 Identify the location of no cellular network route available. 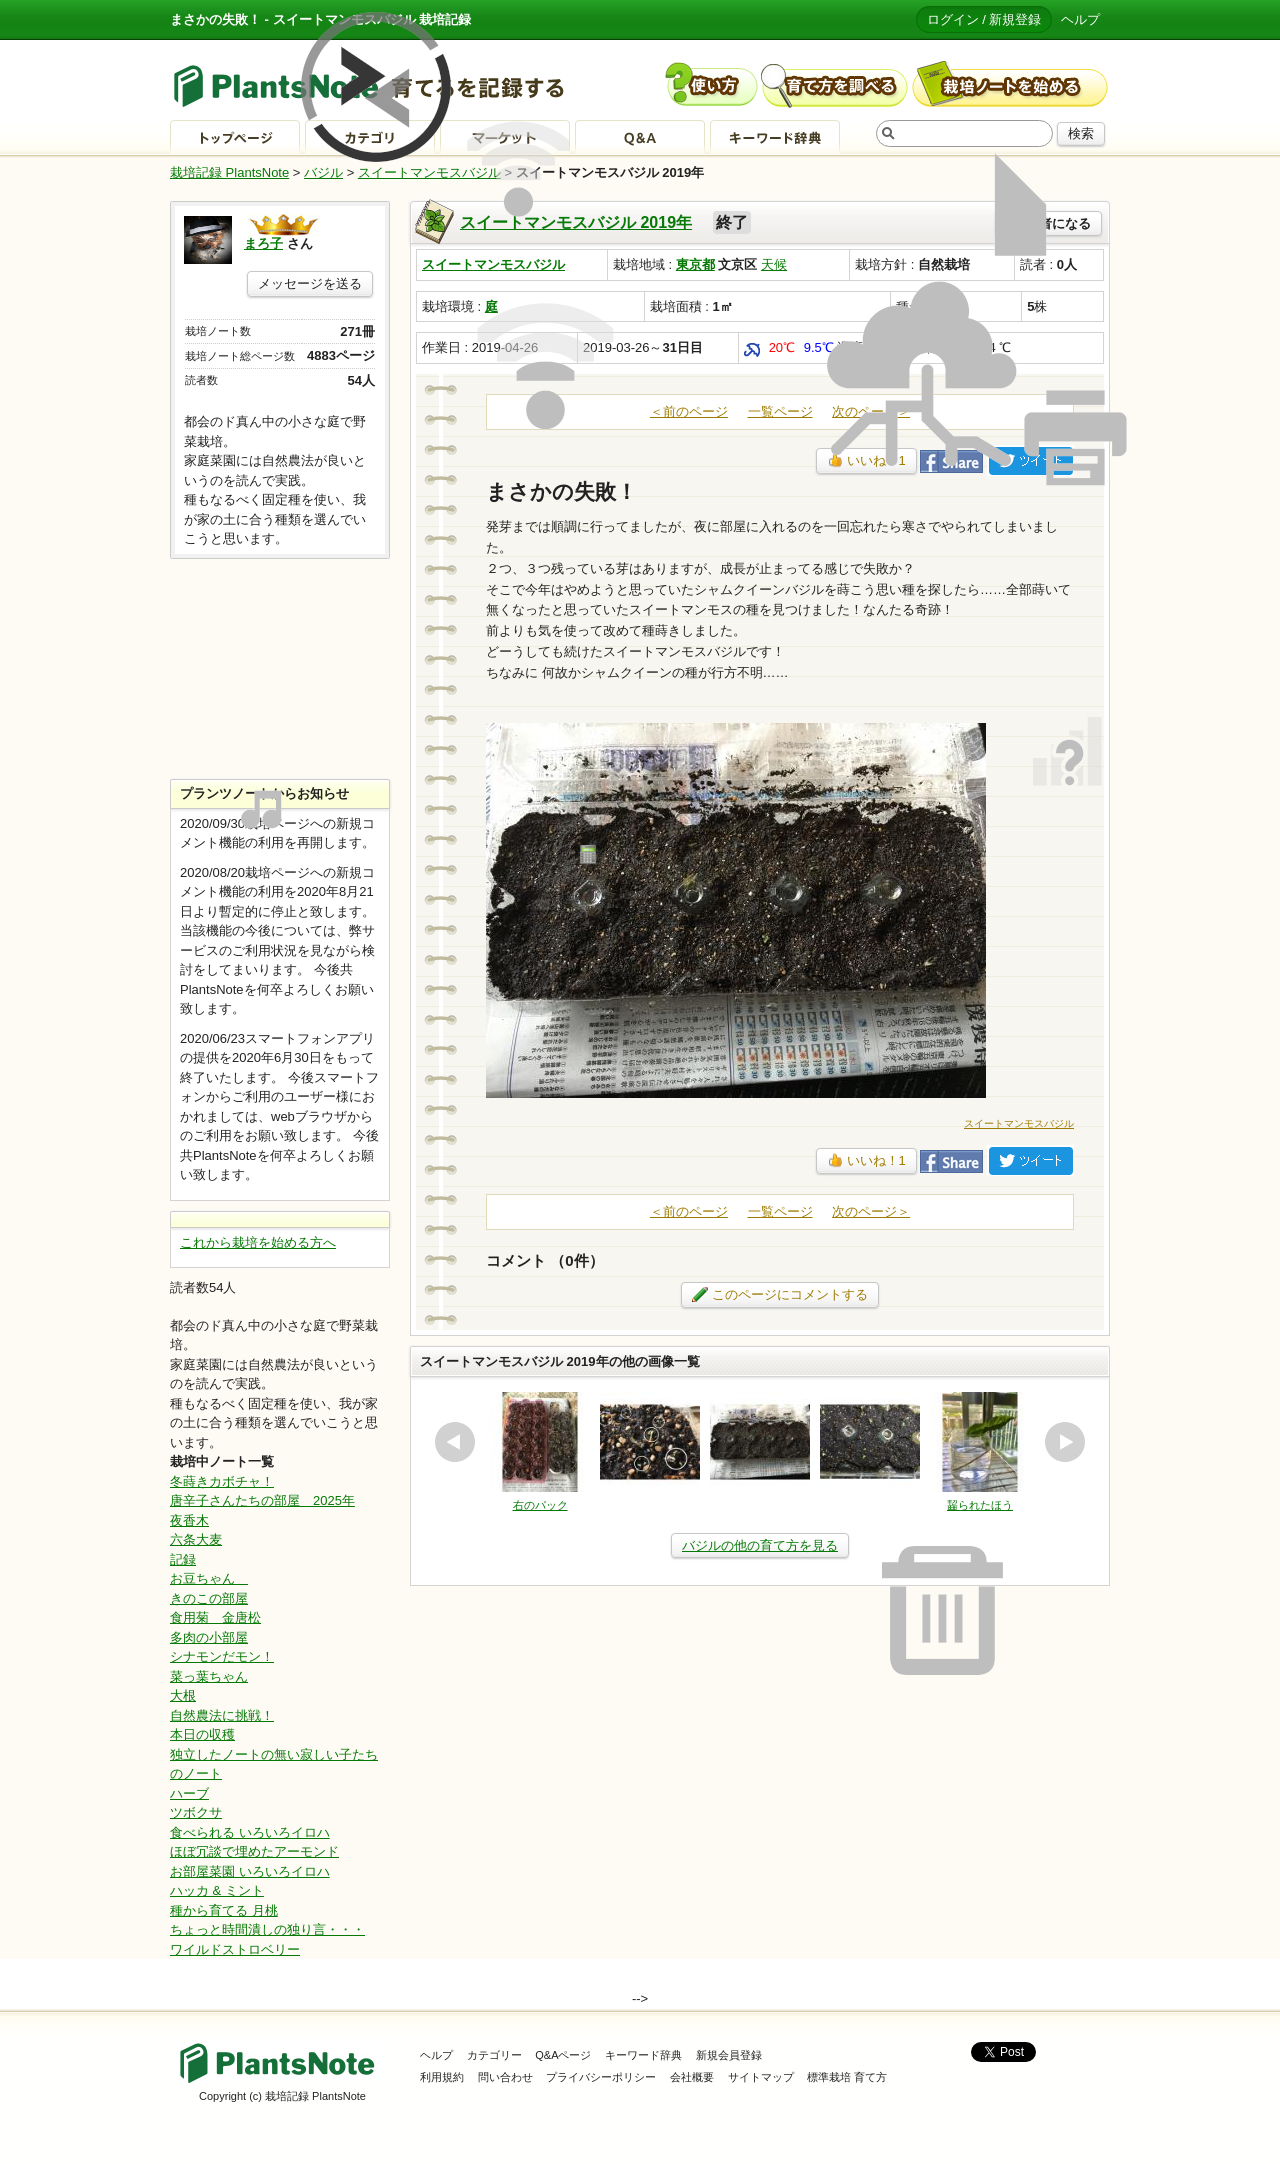
(1069, 753).